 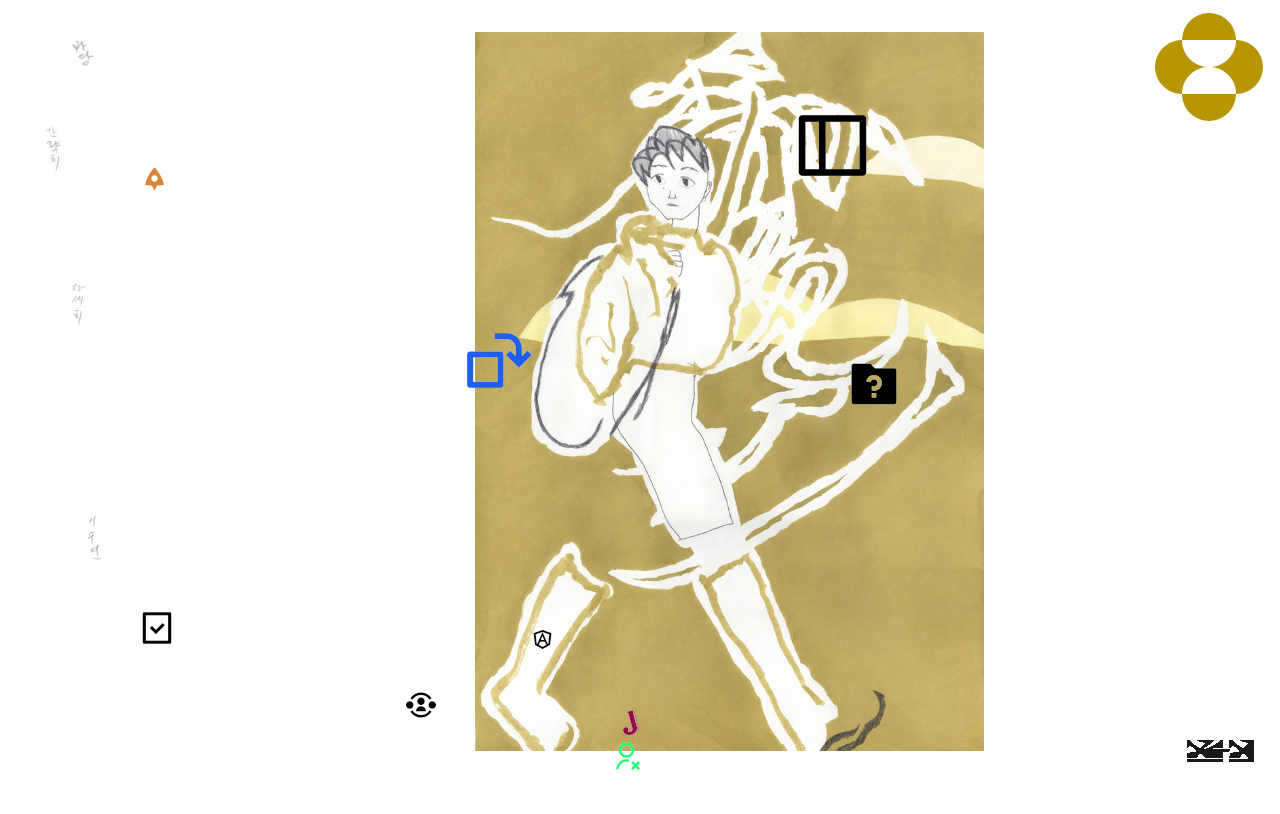 What do you see at coordinates (157, 628) in the screenshot?
I see `mark task as complete` at bounding box center [157, 628].